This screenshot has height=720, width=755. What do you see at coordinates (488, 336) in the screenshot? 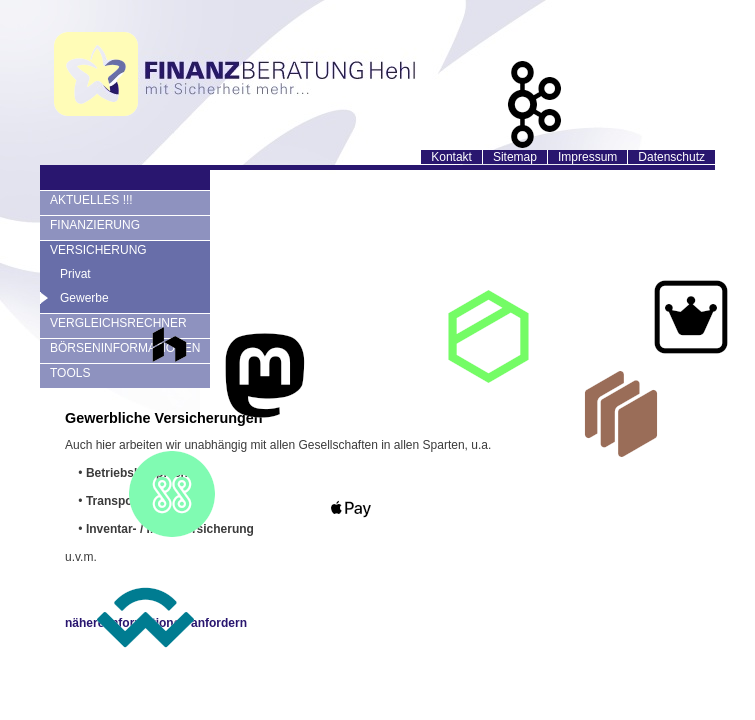
I see `open Tresorit secure cloud storage` at bounding box center [488, 336].